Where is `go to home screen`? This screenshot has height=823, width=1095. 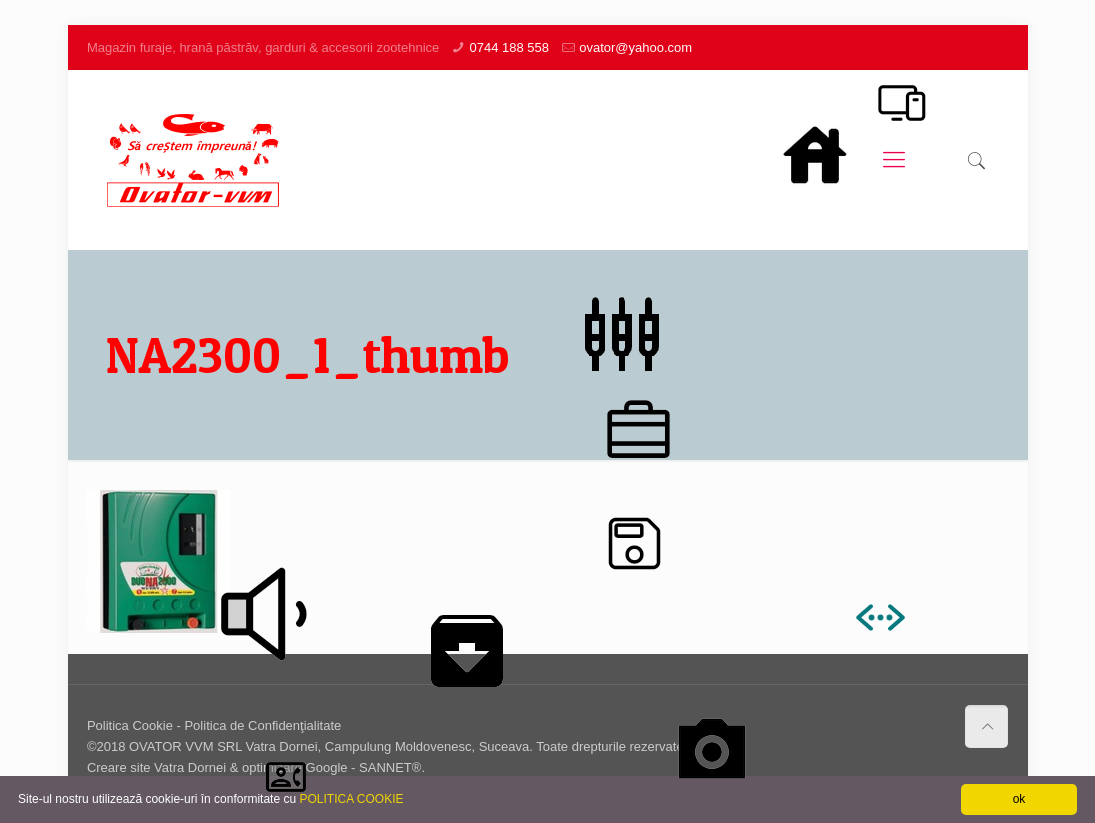 go to home screen is located at coordinates (815, 156).